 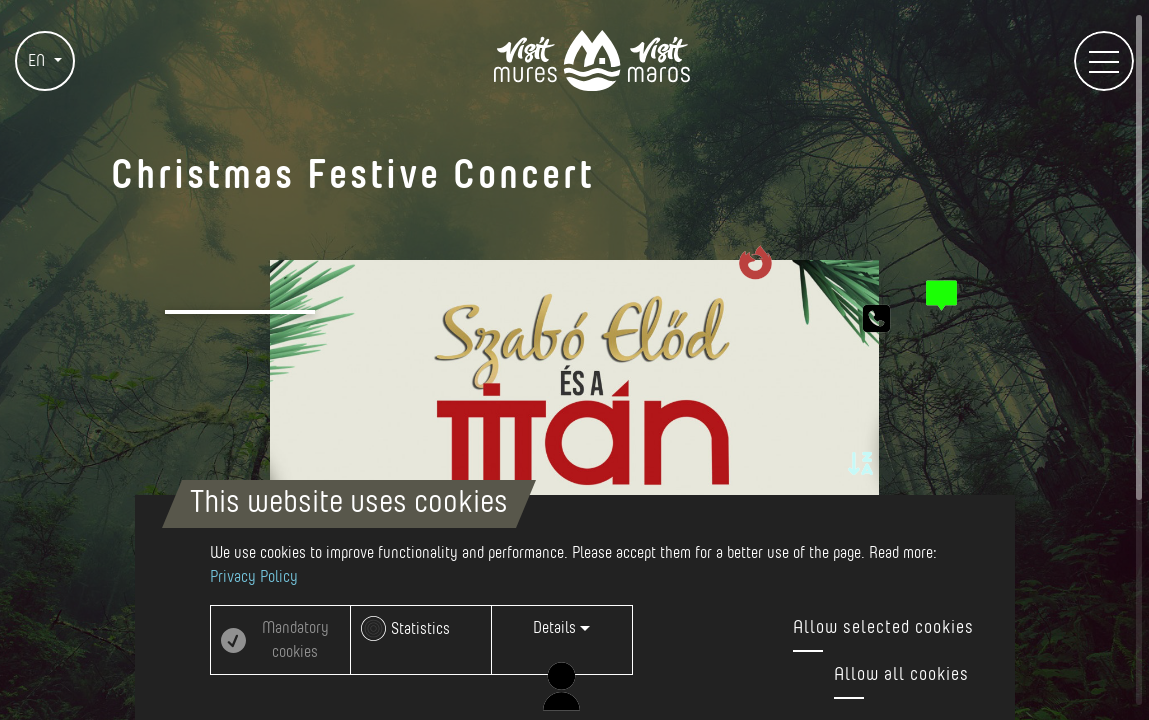 What do you see at coordinates (561, 687) in the screenshot?
I see `view your profile` at bounding box center [561, 687].